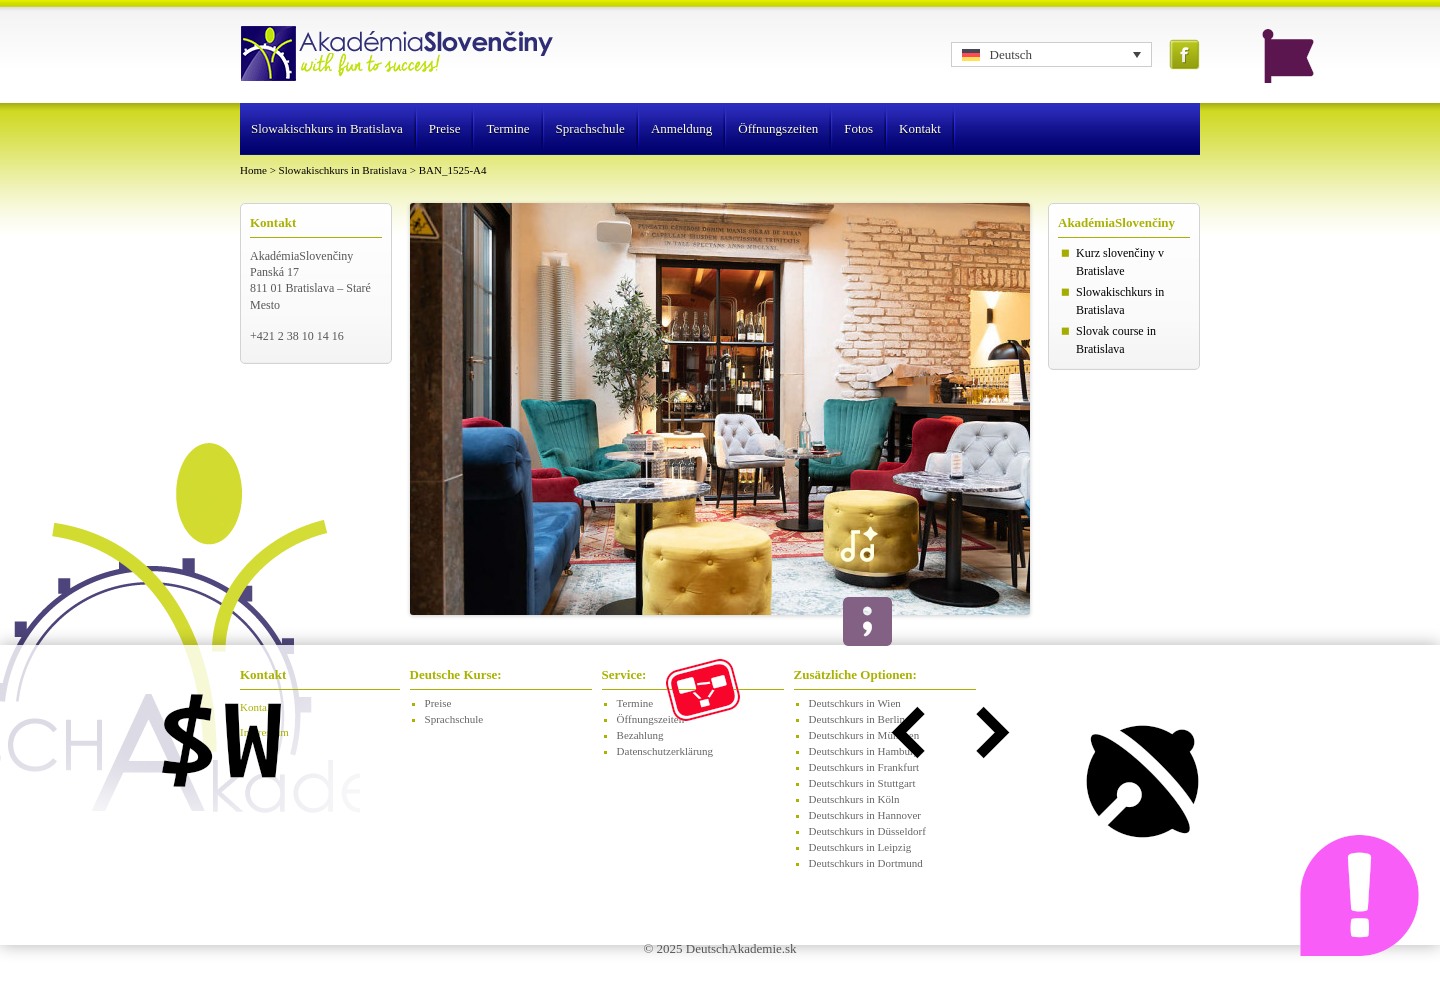 This screenshot has width=1440, height=1000. I want to click on font awesome brand logo, so click(1288, 56).